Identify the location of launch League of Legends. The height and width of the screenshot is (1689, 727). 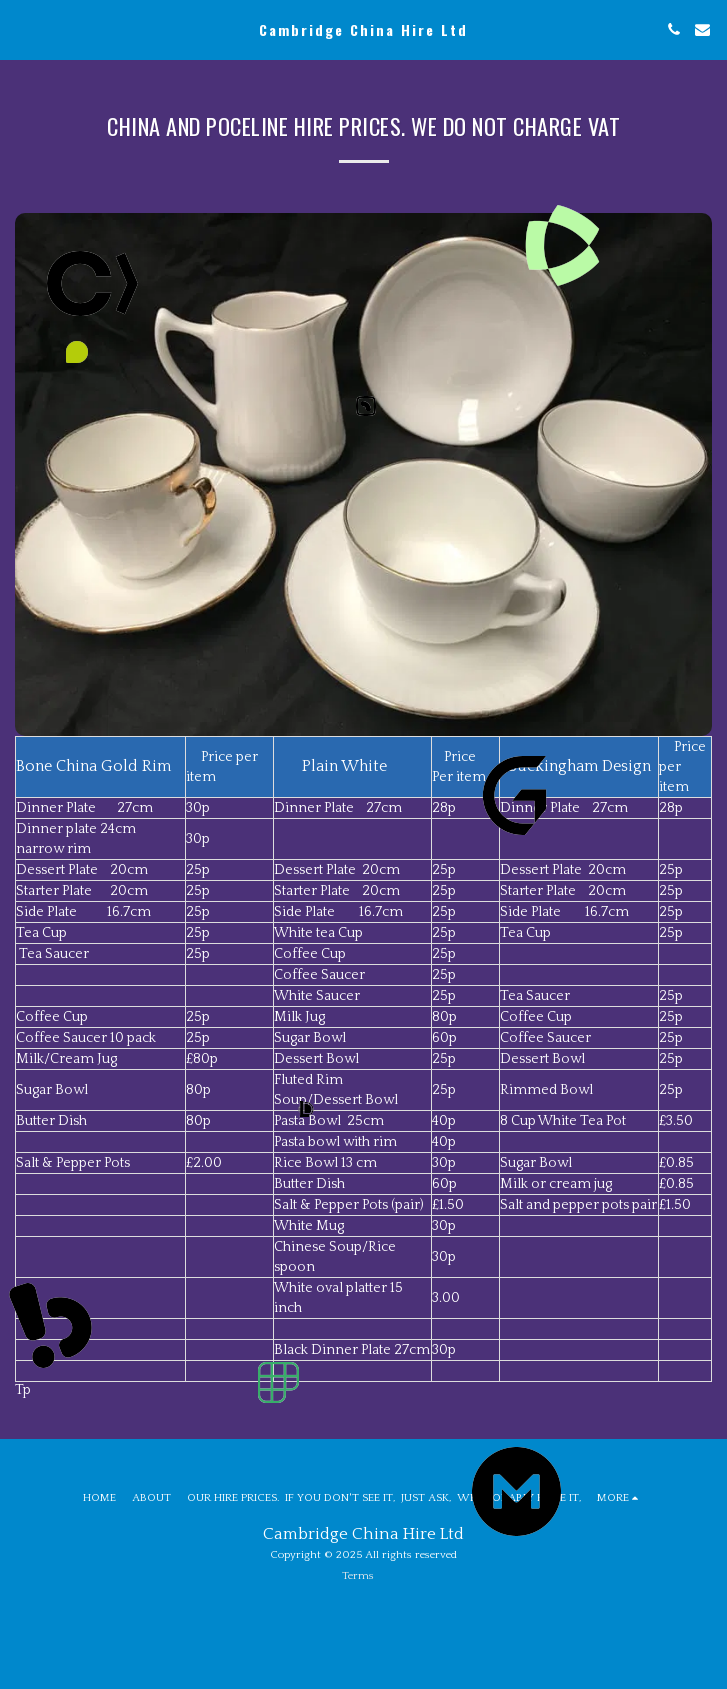
(306, 1109).